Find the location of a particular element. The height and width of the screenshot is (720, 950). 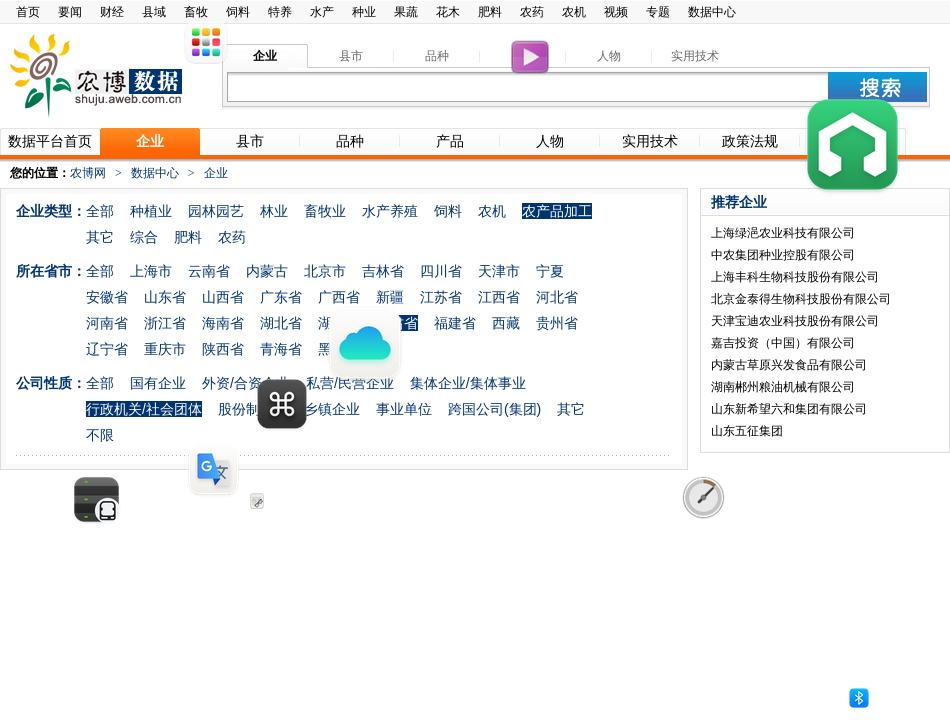

open media player application is located at coordinates (530, 57).